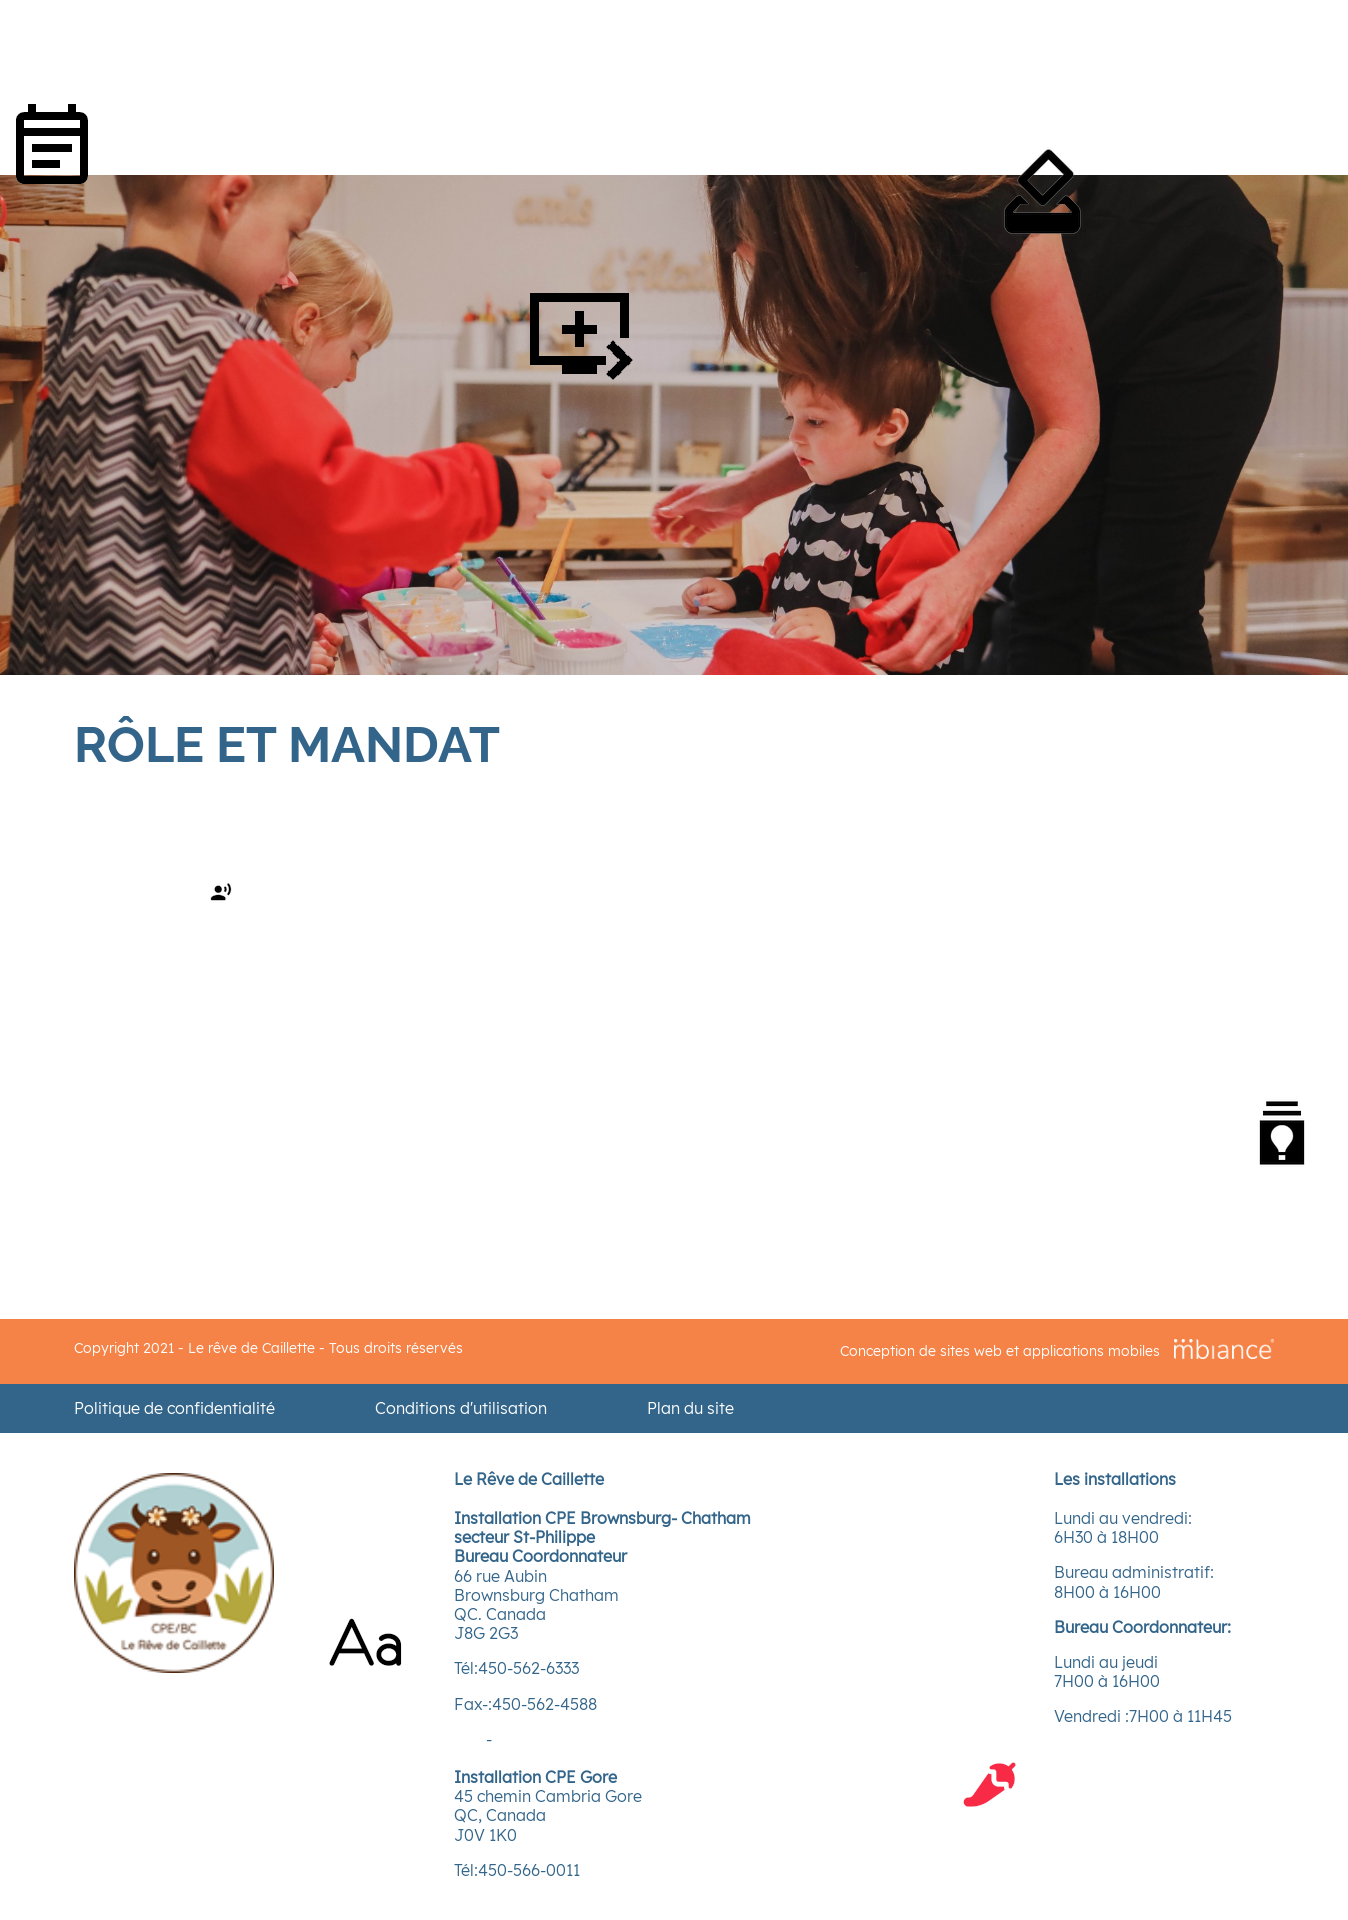 This screenshot has height=1920, width=1348. Describe the element at coordinates (1042, 191) in the screenshot. I see `cast your vote or submit a ballot` at that location.